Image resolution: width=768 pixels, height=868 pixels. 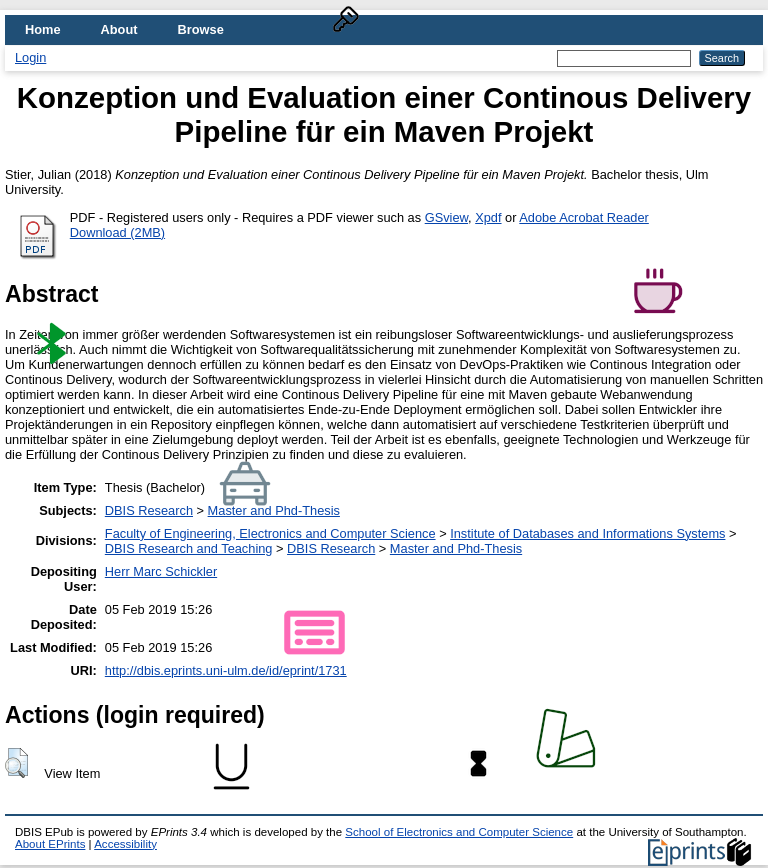 What do you see at coordinates (314, 632) in the screenshot?
I see `open the on-screen keyboard` at bounding box center [314, 632].